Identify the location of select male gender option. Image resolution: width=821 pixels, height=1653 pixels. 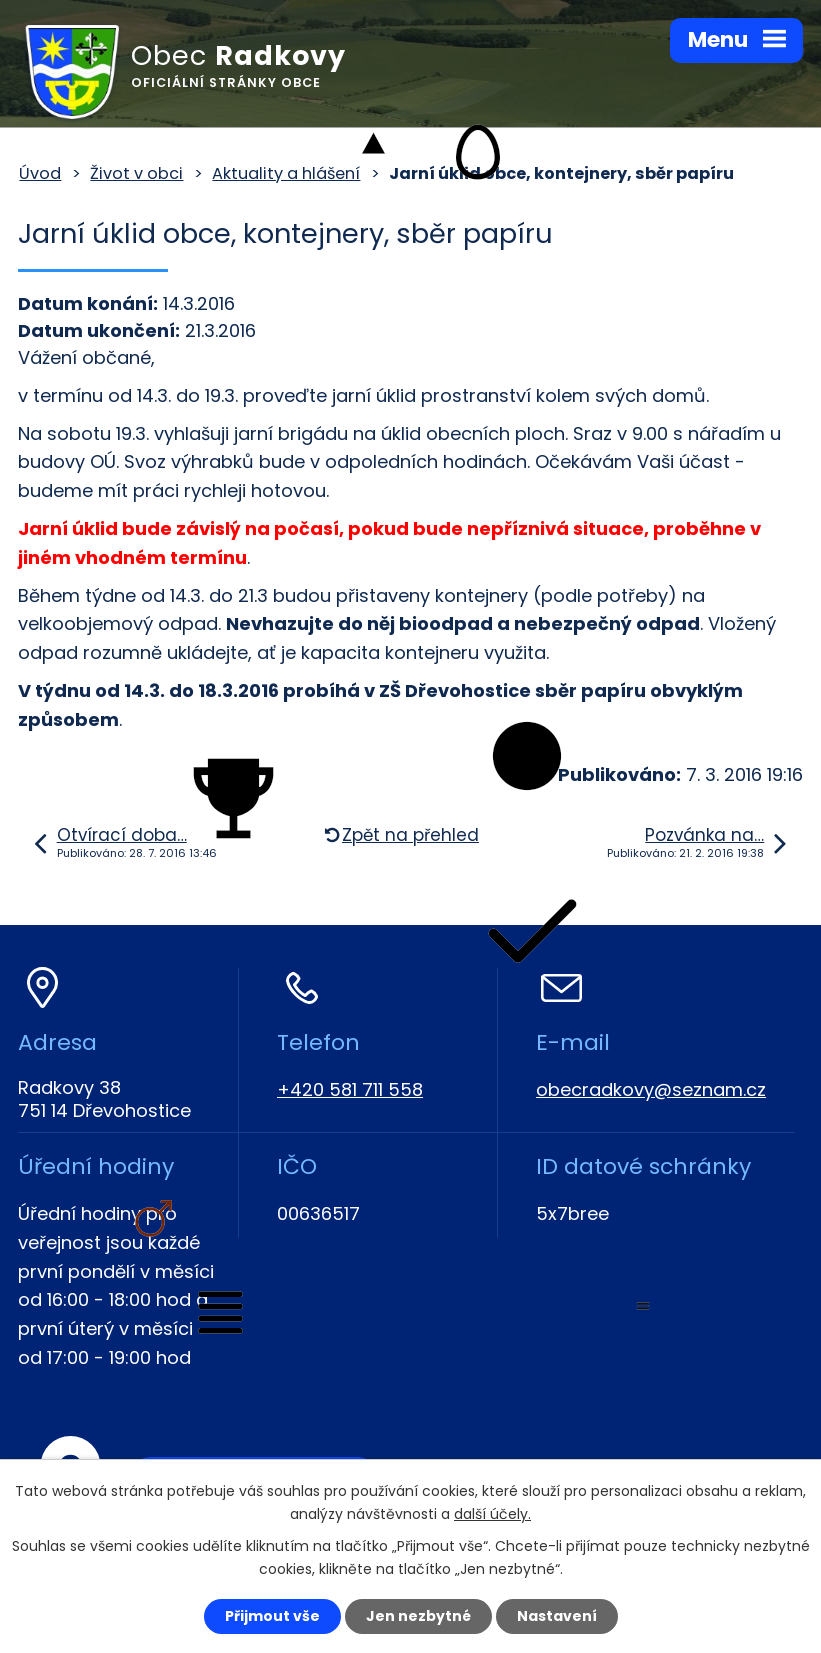
(153, 1218).